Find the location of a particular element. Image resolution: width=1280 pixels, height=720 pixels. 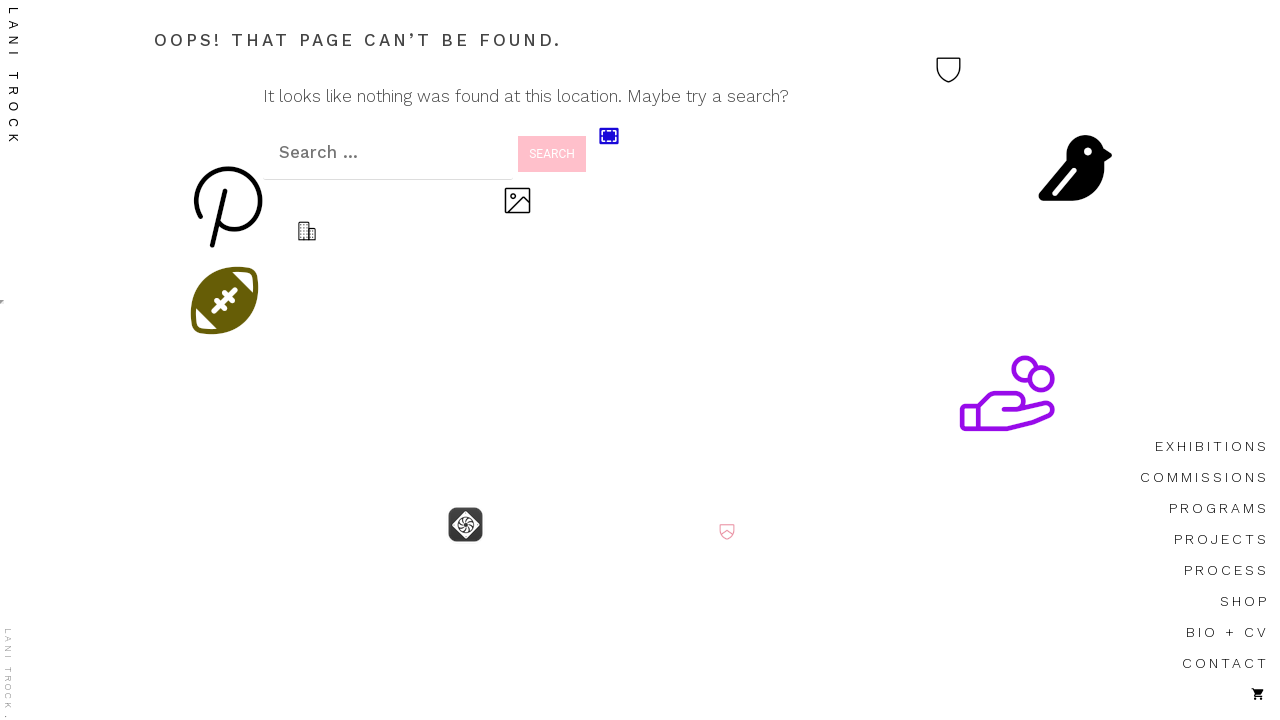

select or define a rectangular area is located at coordinates (609, 136).